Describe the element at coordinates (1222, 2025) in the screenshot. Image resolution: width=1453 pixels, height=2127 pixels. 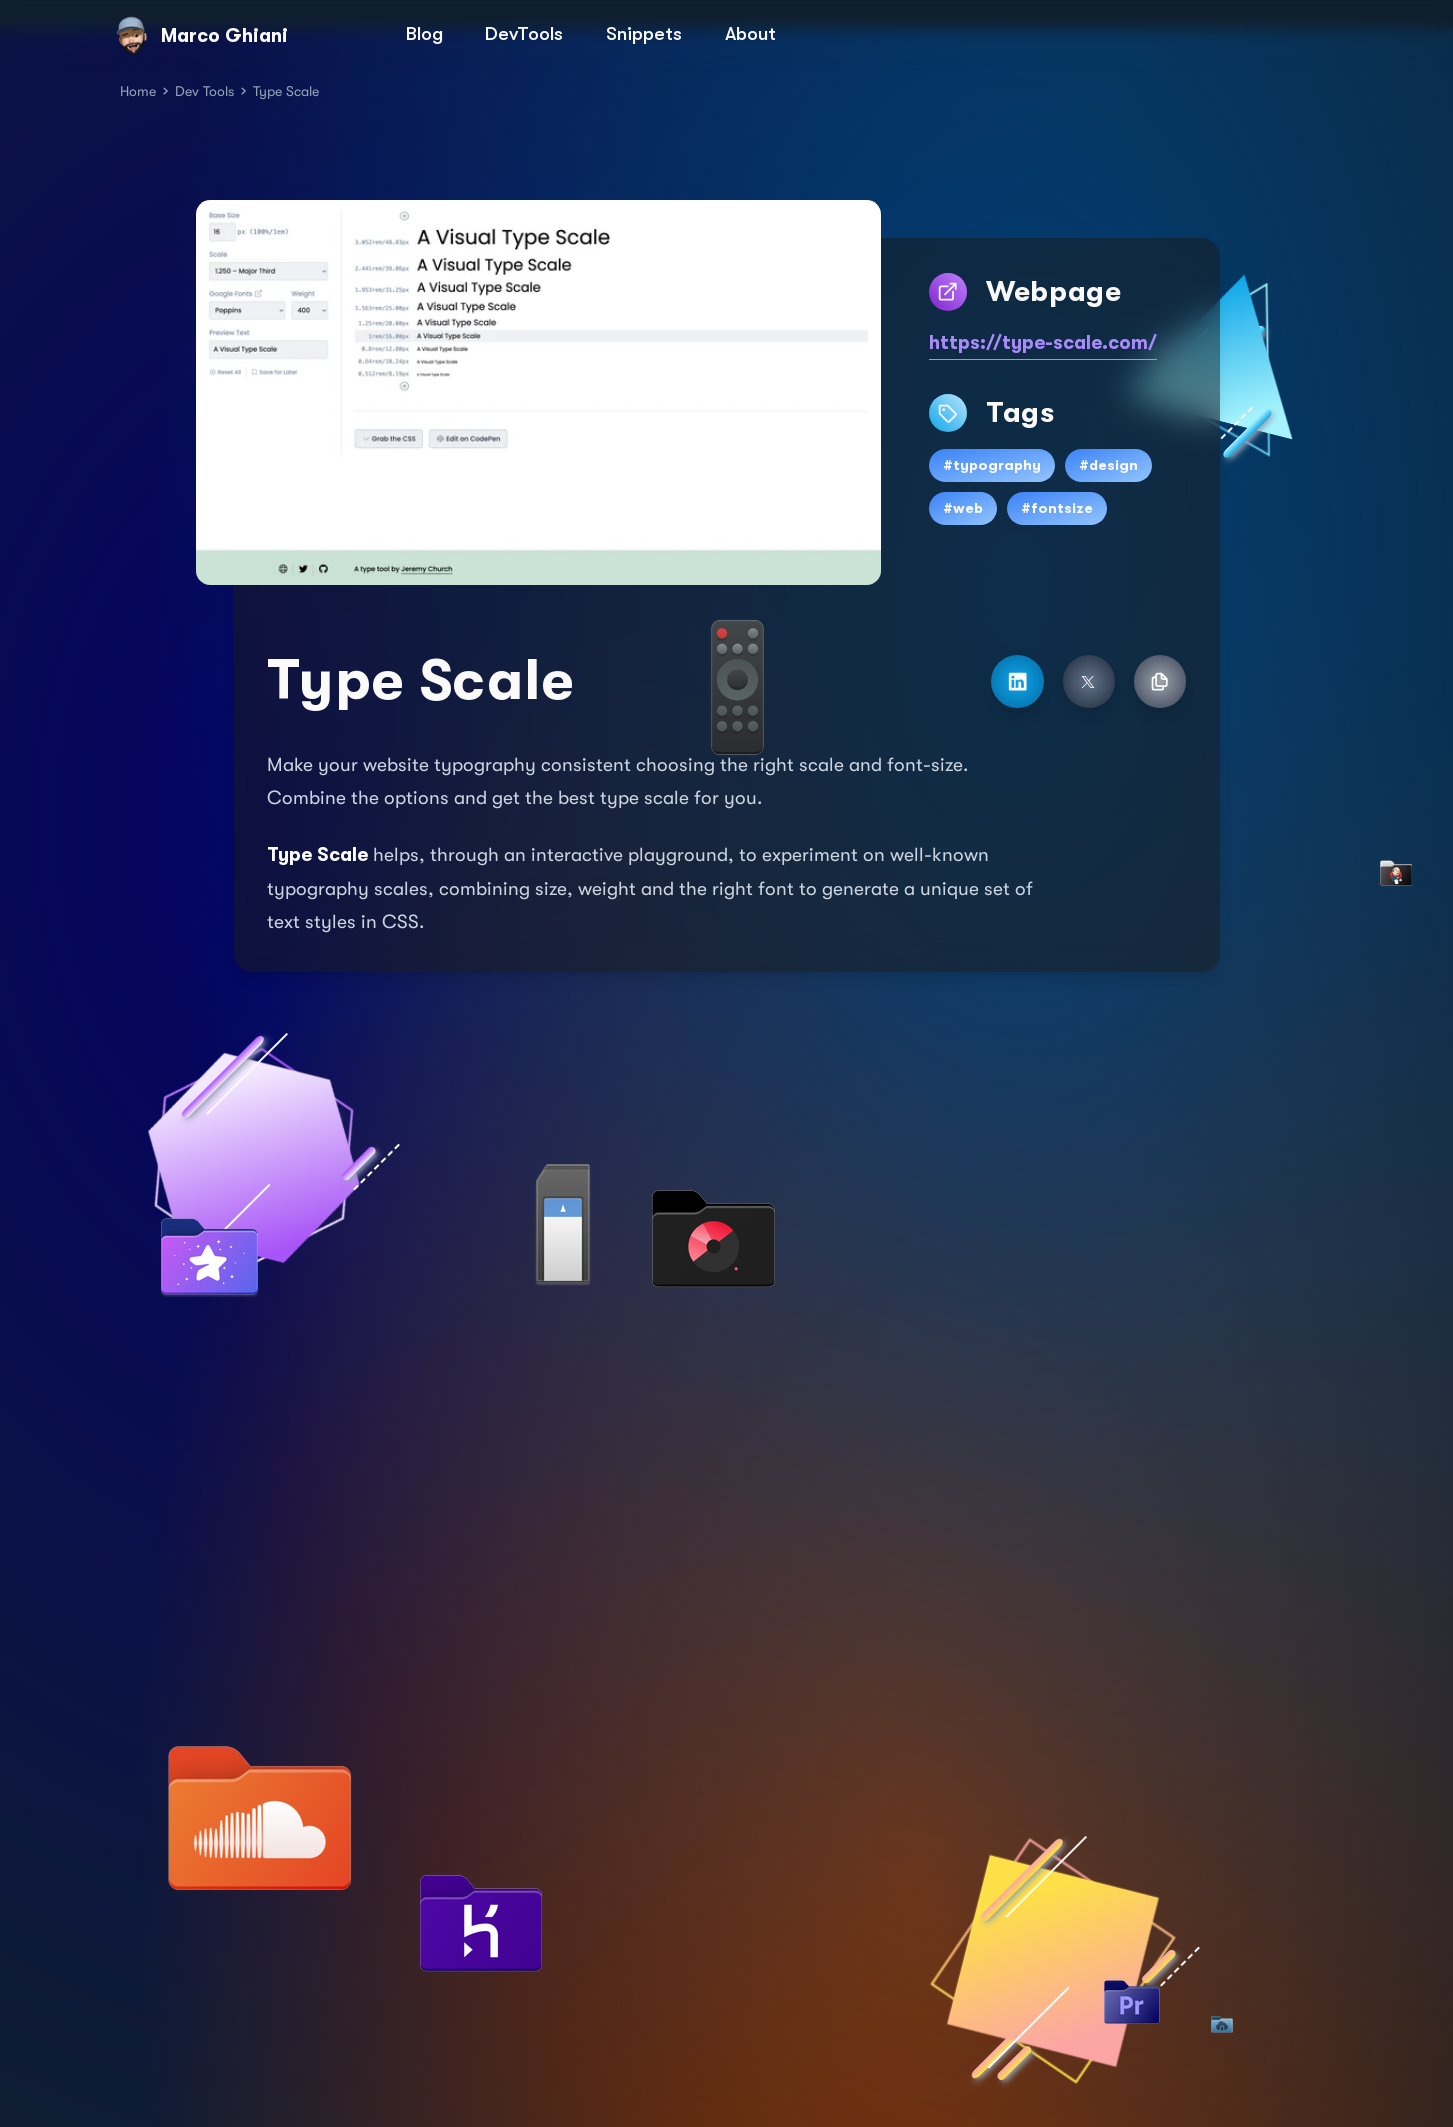
I see `open downloads folder` at that location.